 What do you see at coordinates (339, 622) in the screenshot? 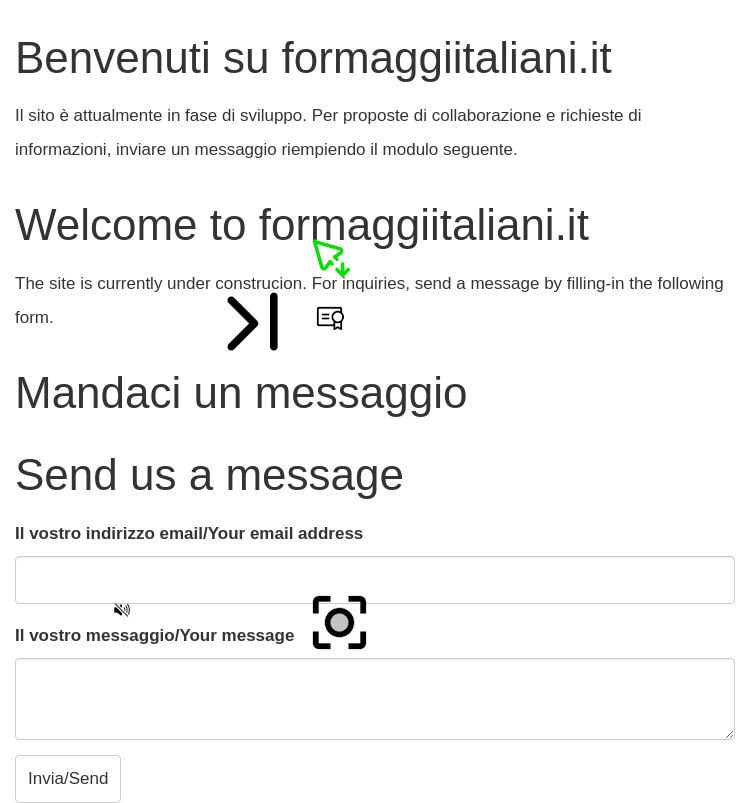
I see `center focus point for camera or image capture` at bounding box center [339, 622].